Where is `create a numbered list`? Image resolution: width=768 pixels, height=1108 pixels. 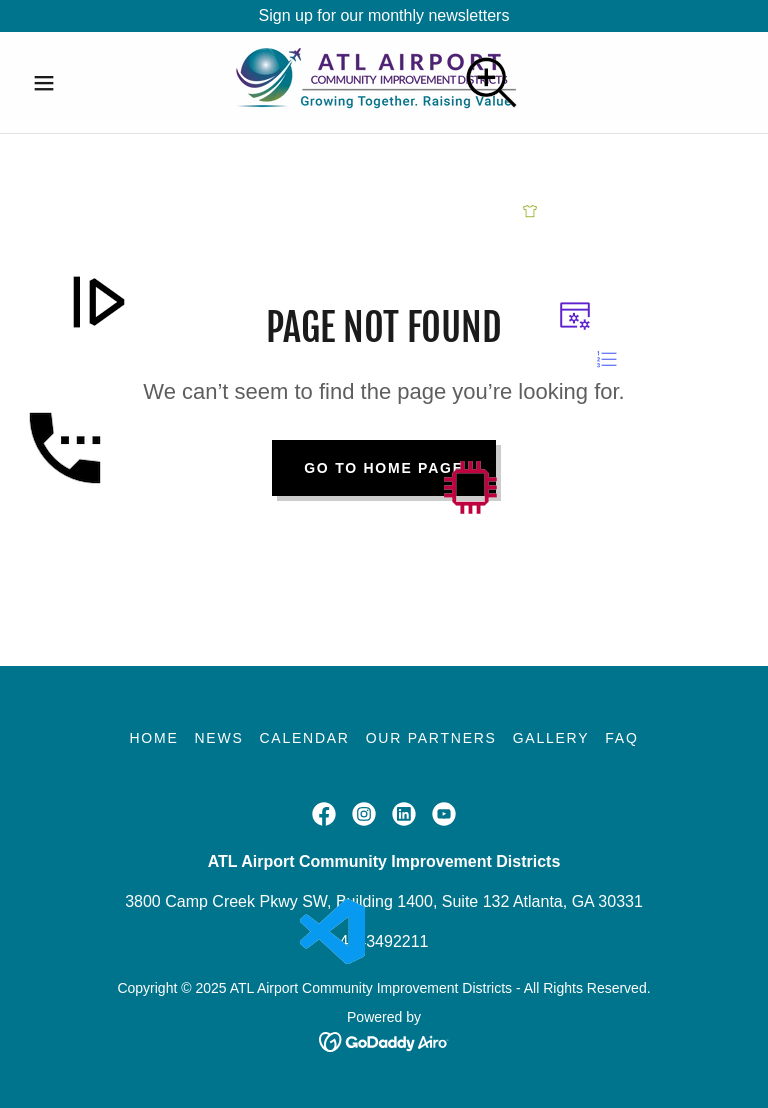
create a numbered list is located at coordinates (606, 360).